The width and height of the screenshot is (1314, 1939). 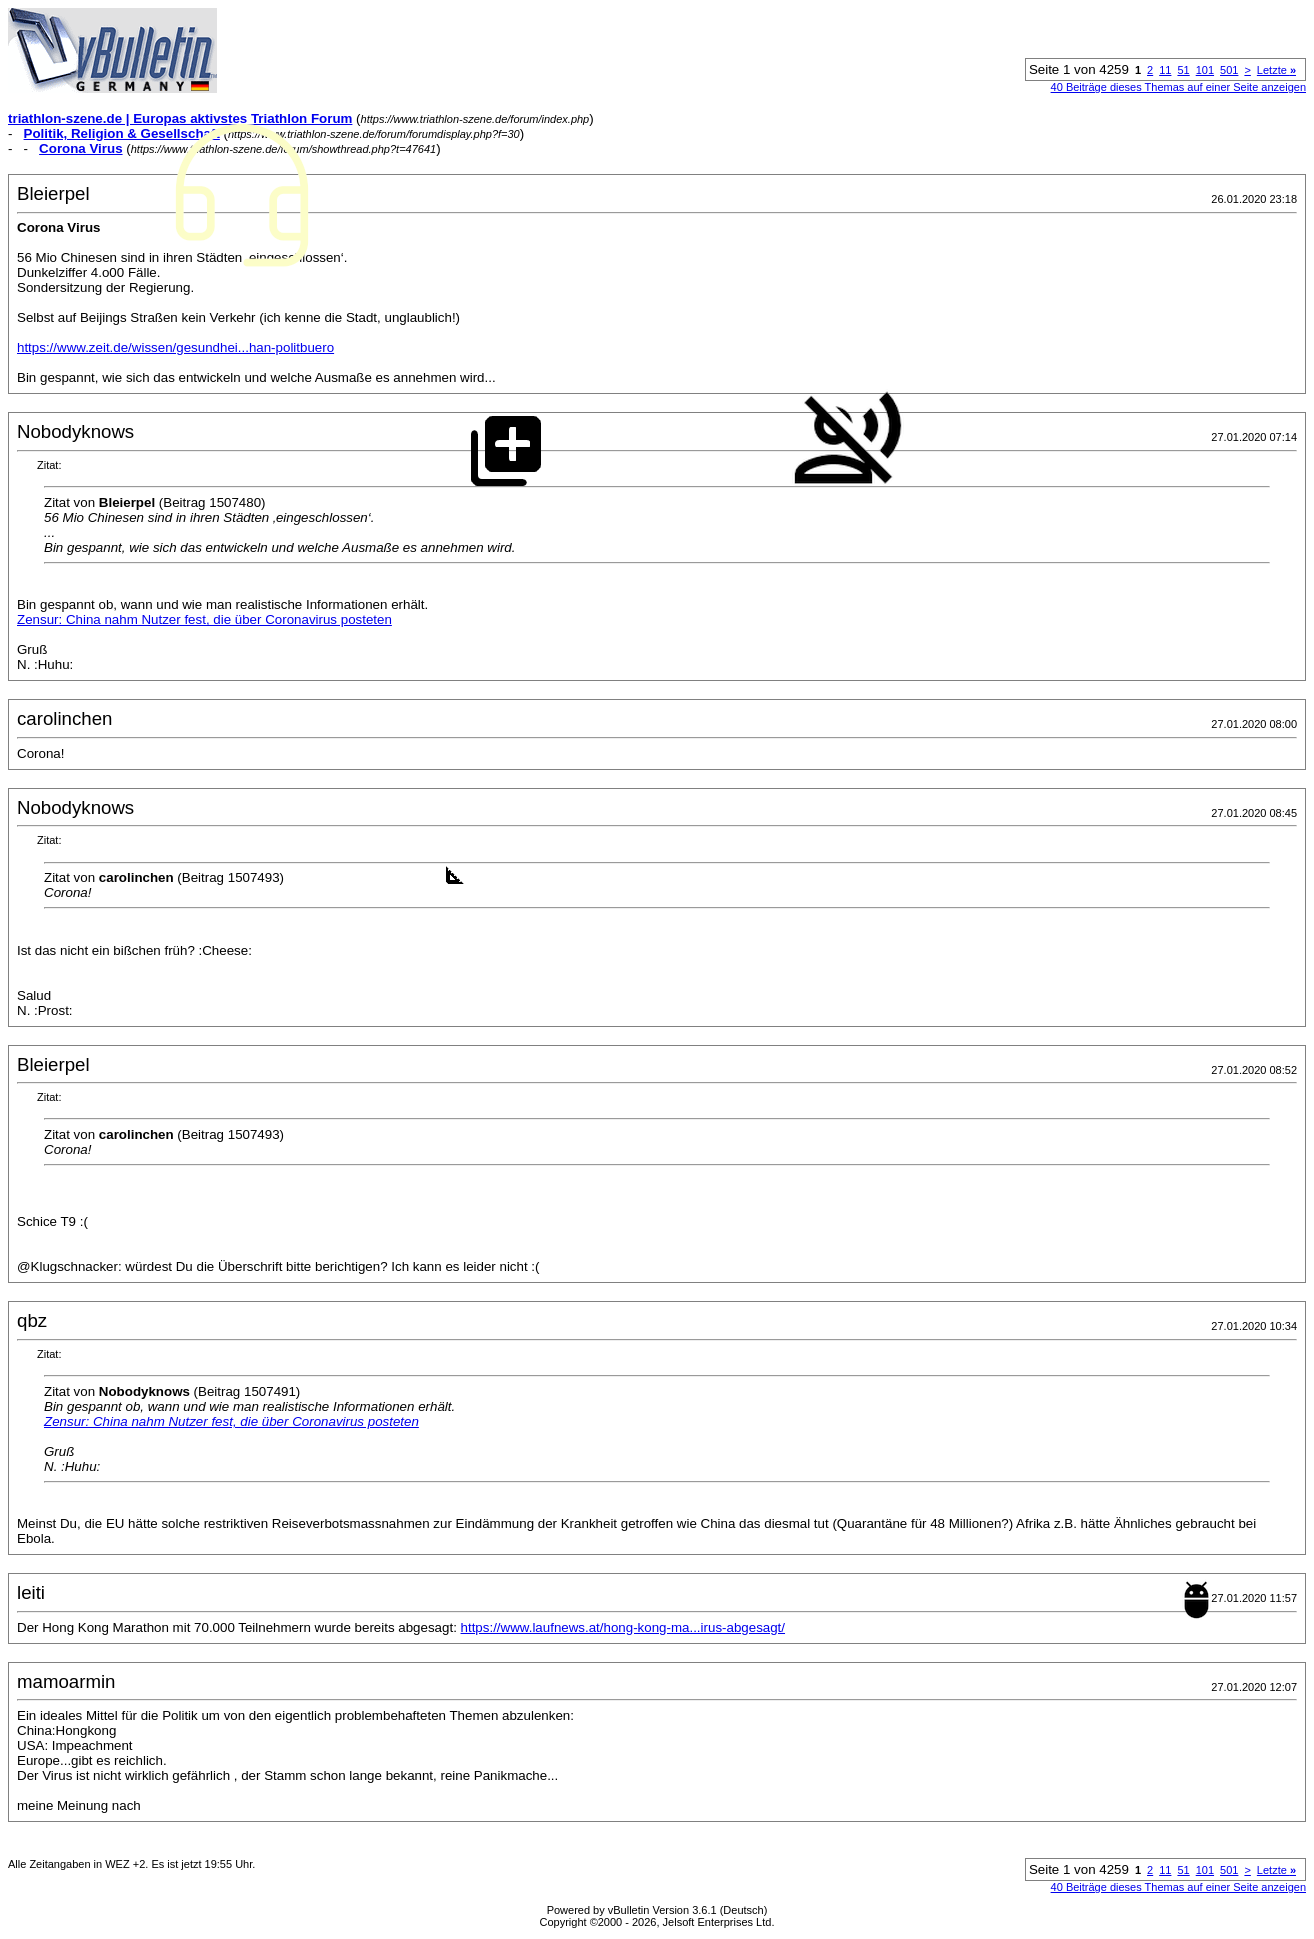 I want to click on add to your library, so click(x=506, y=451).